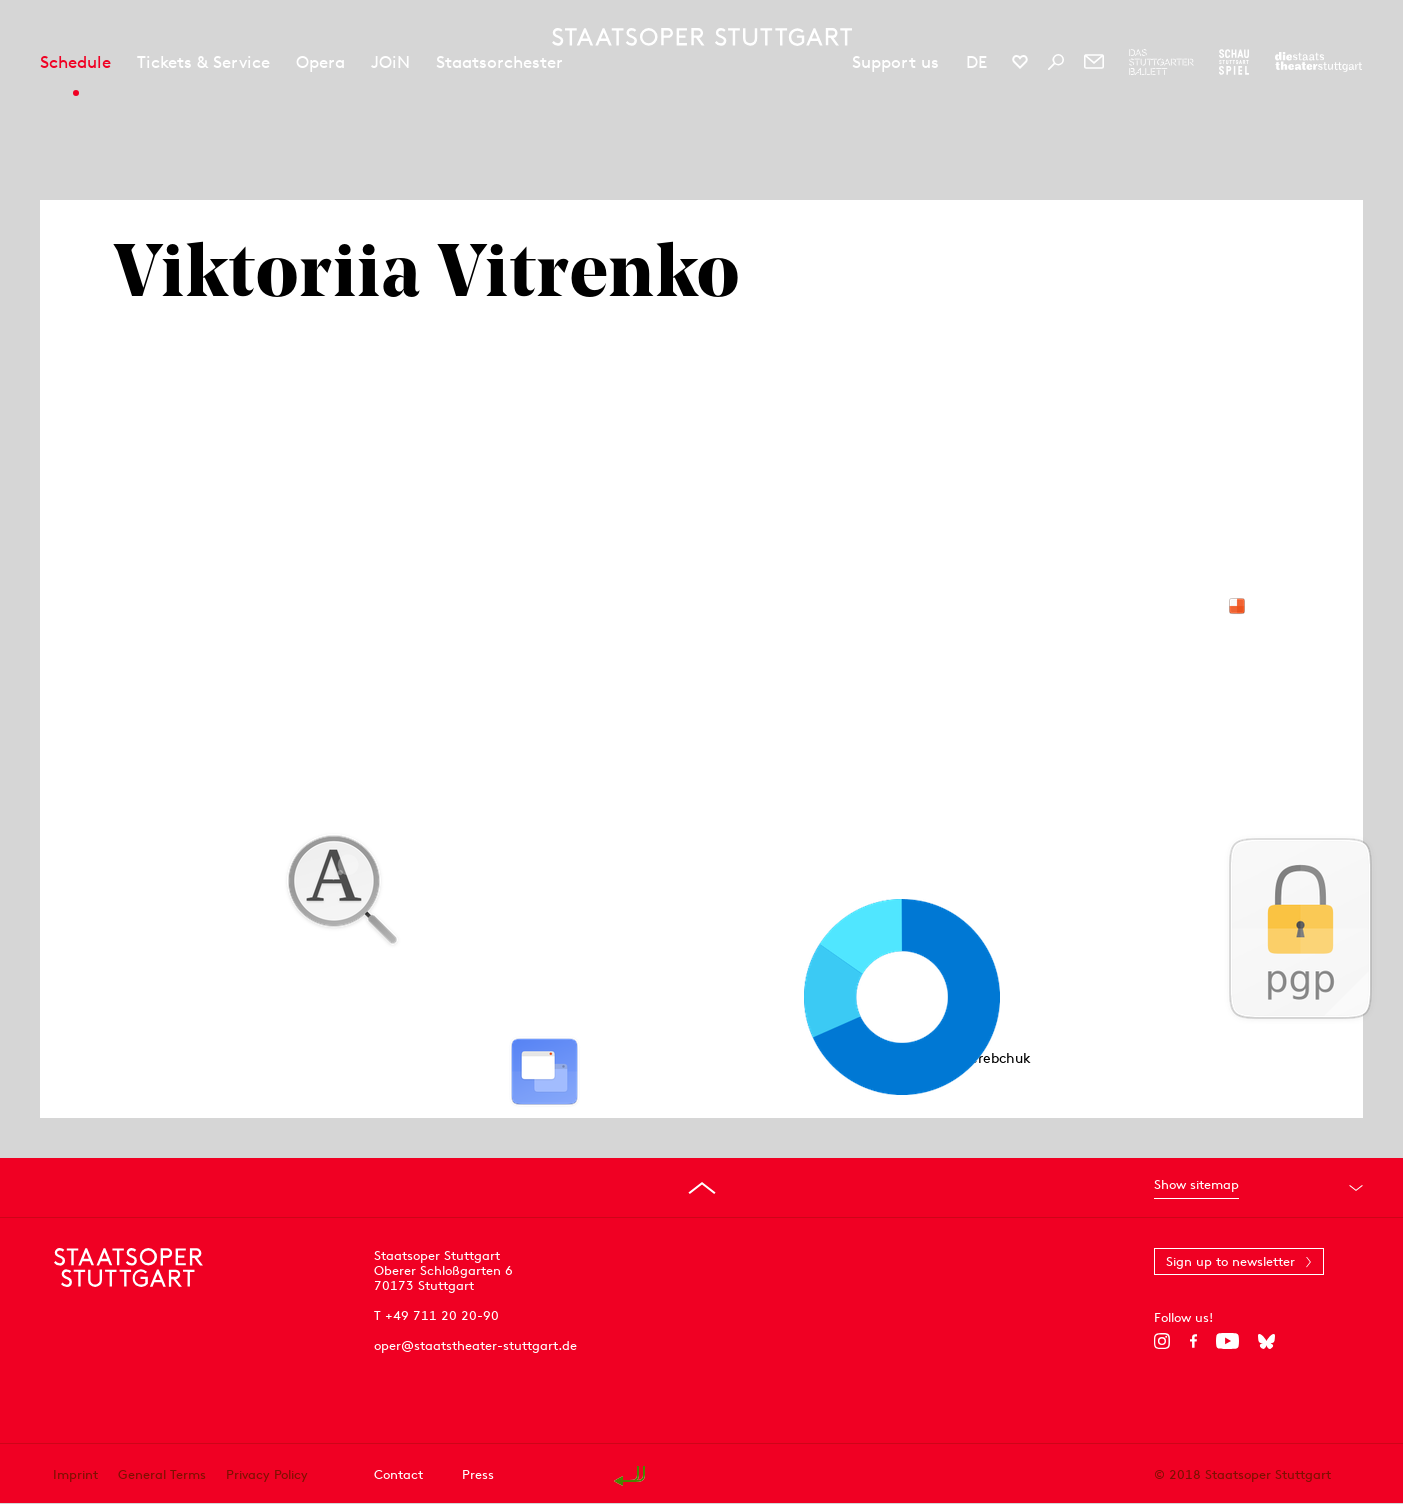 This screenshot has width=1403, height=1504. Describe the element at coordinates (544, 1071) in the screenshot. I see `manage startup applications and session settings` at that location.